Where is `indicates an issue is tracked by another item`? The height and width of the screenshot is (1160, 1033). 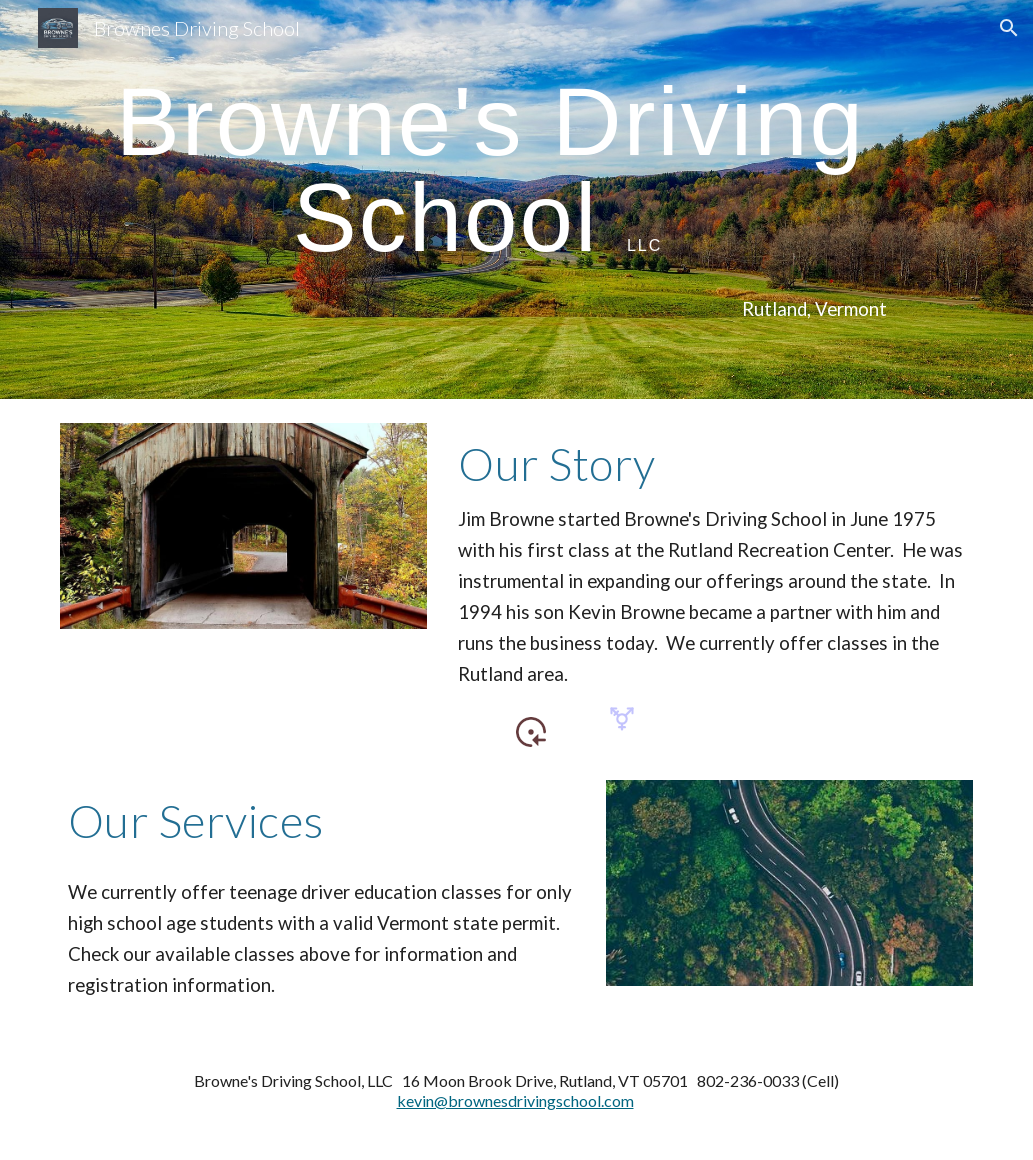
indicates an issue is tracked by another item is located at coordinates (531, 732).